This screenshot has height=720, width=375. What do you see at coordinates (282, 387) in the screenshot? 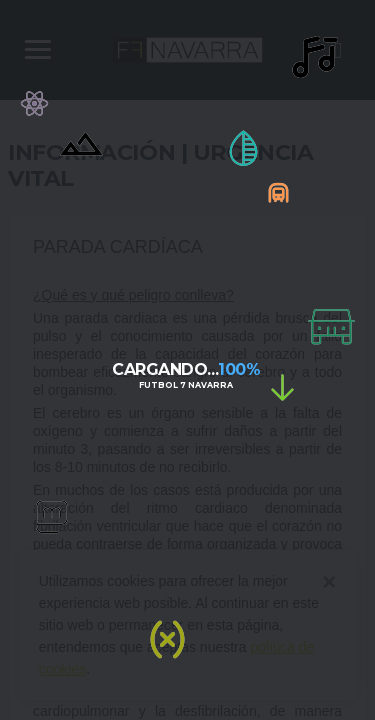
I see `scroll down or view more content` at bounding box center [282, 387].